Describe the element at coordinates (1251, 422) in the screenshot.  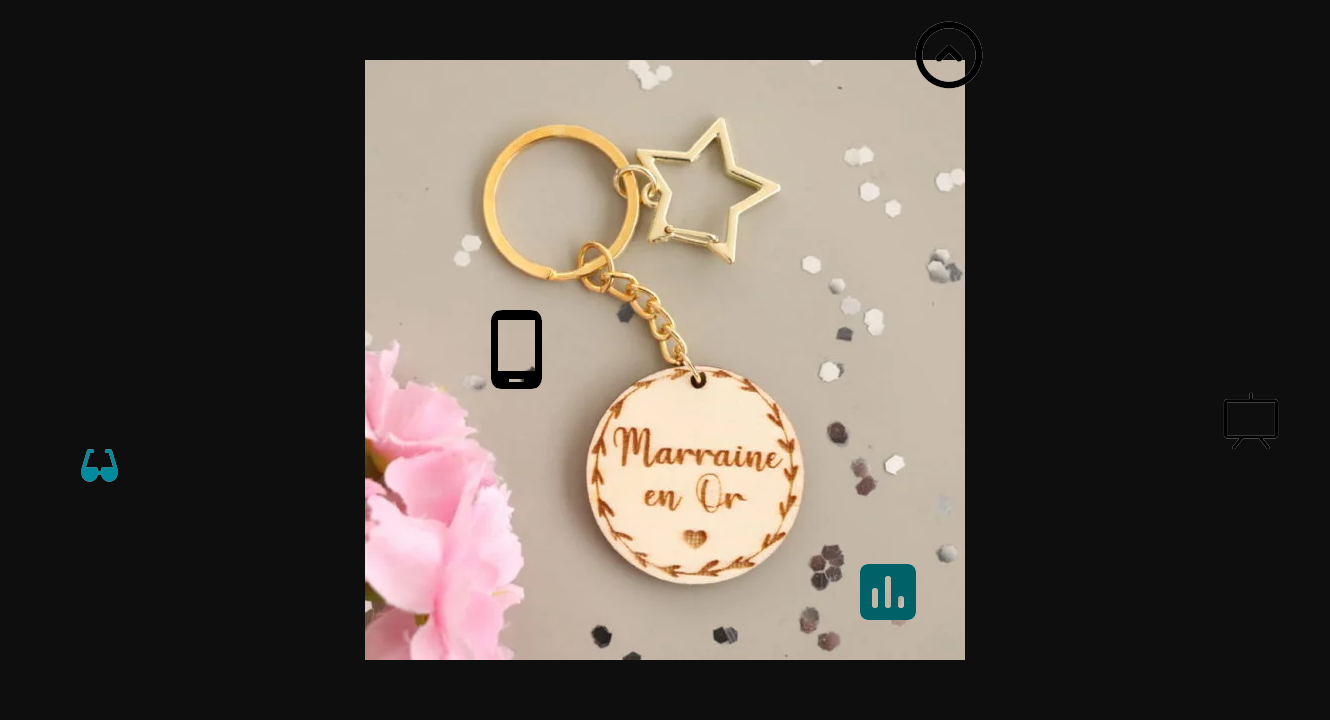
I see `start or view a presentation` at that location.